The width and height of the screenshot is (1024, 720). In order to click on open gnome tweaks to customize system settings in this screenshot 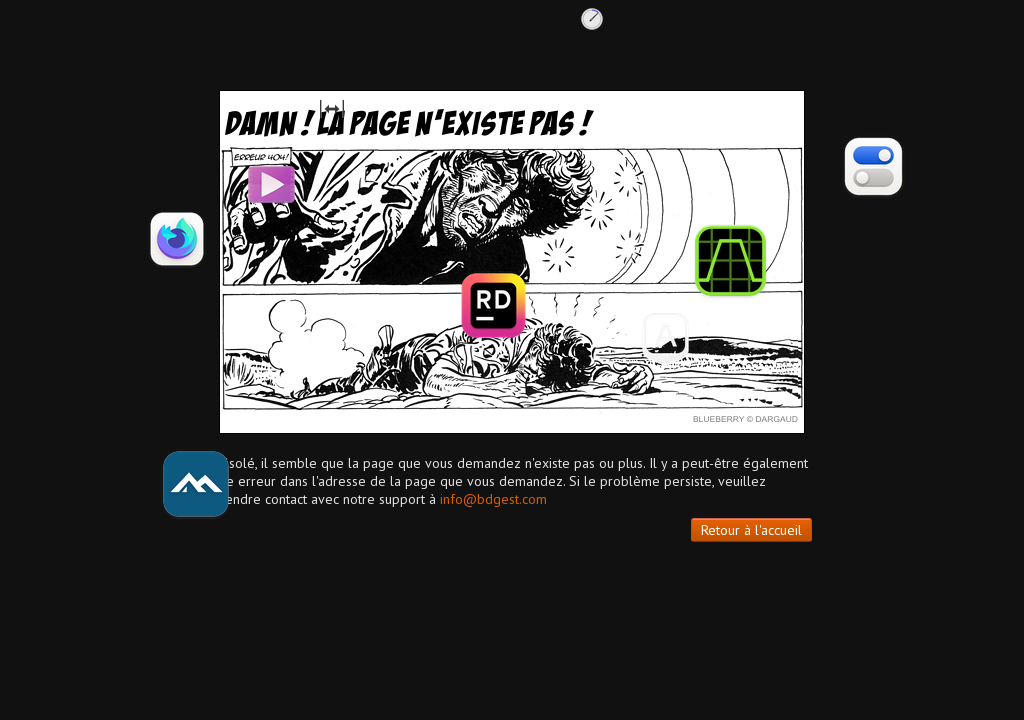, I will do `click(873, 166)`.